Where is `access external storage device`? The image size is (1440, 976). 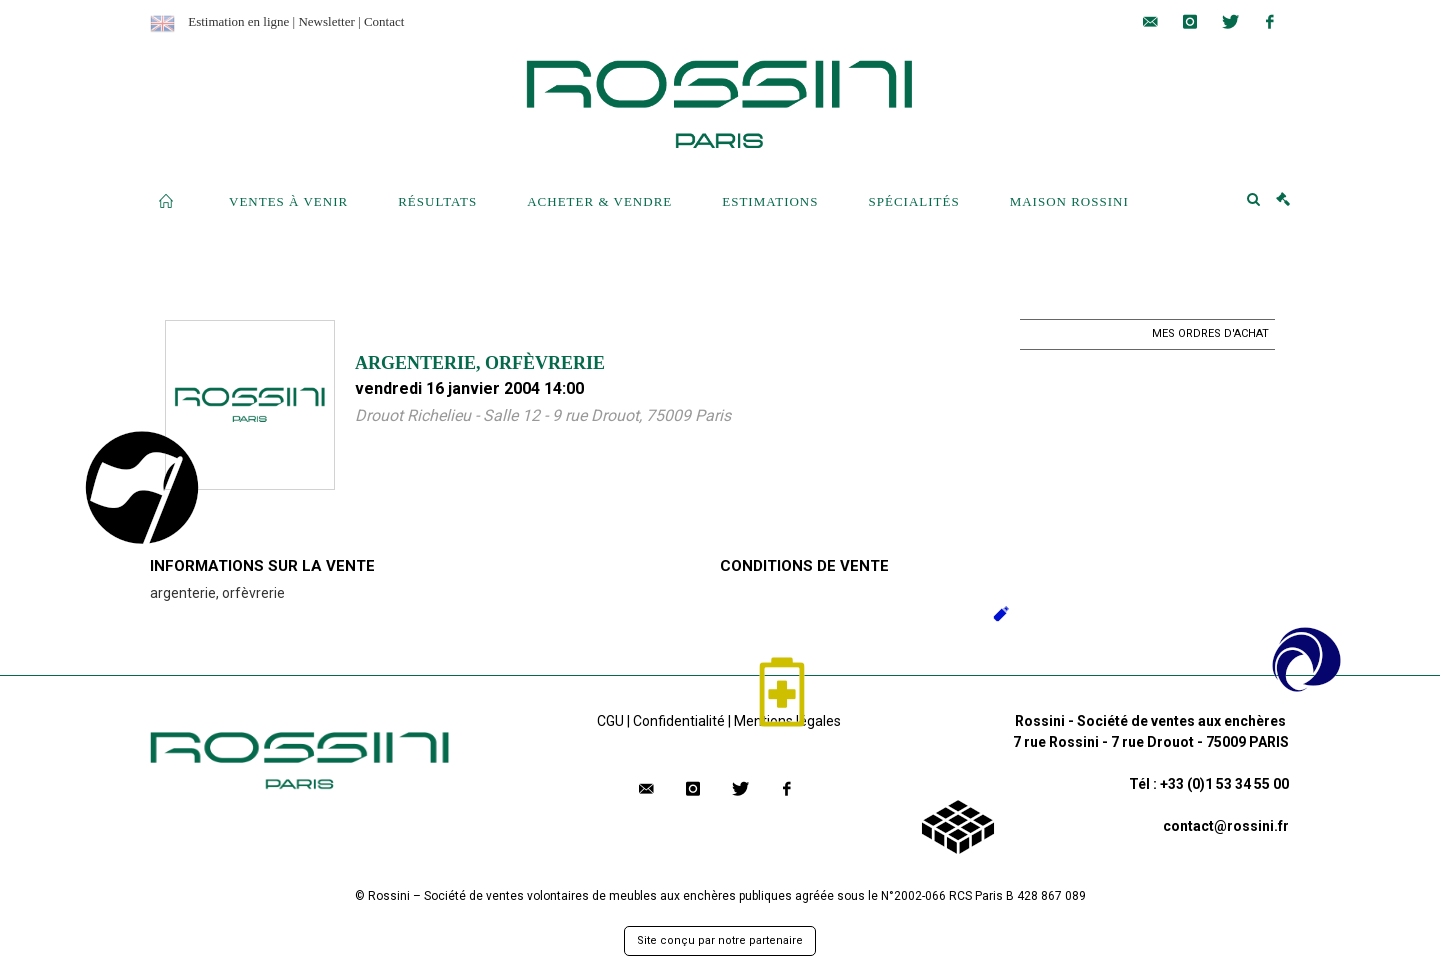
access external storage device is located at coordinates (1001, 613).